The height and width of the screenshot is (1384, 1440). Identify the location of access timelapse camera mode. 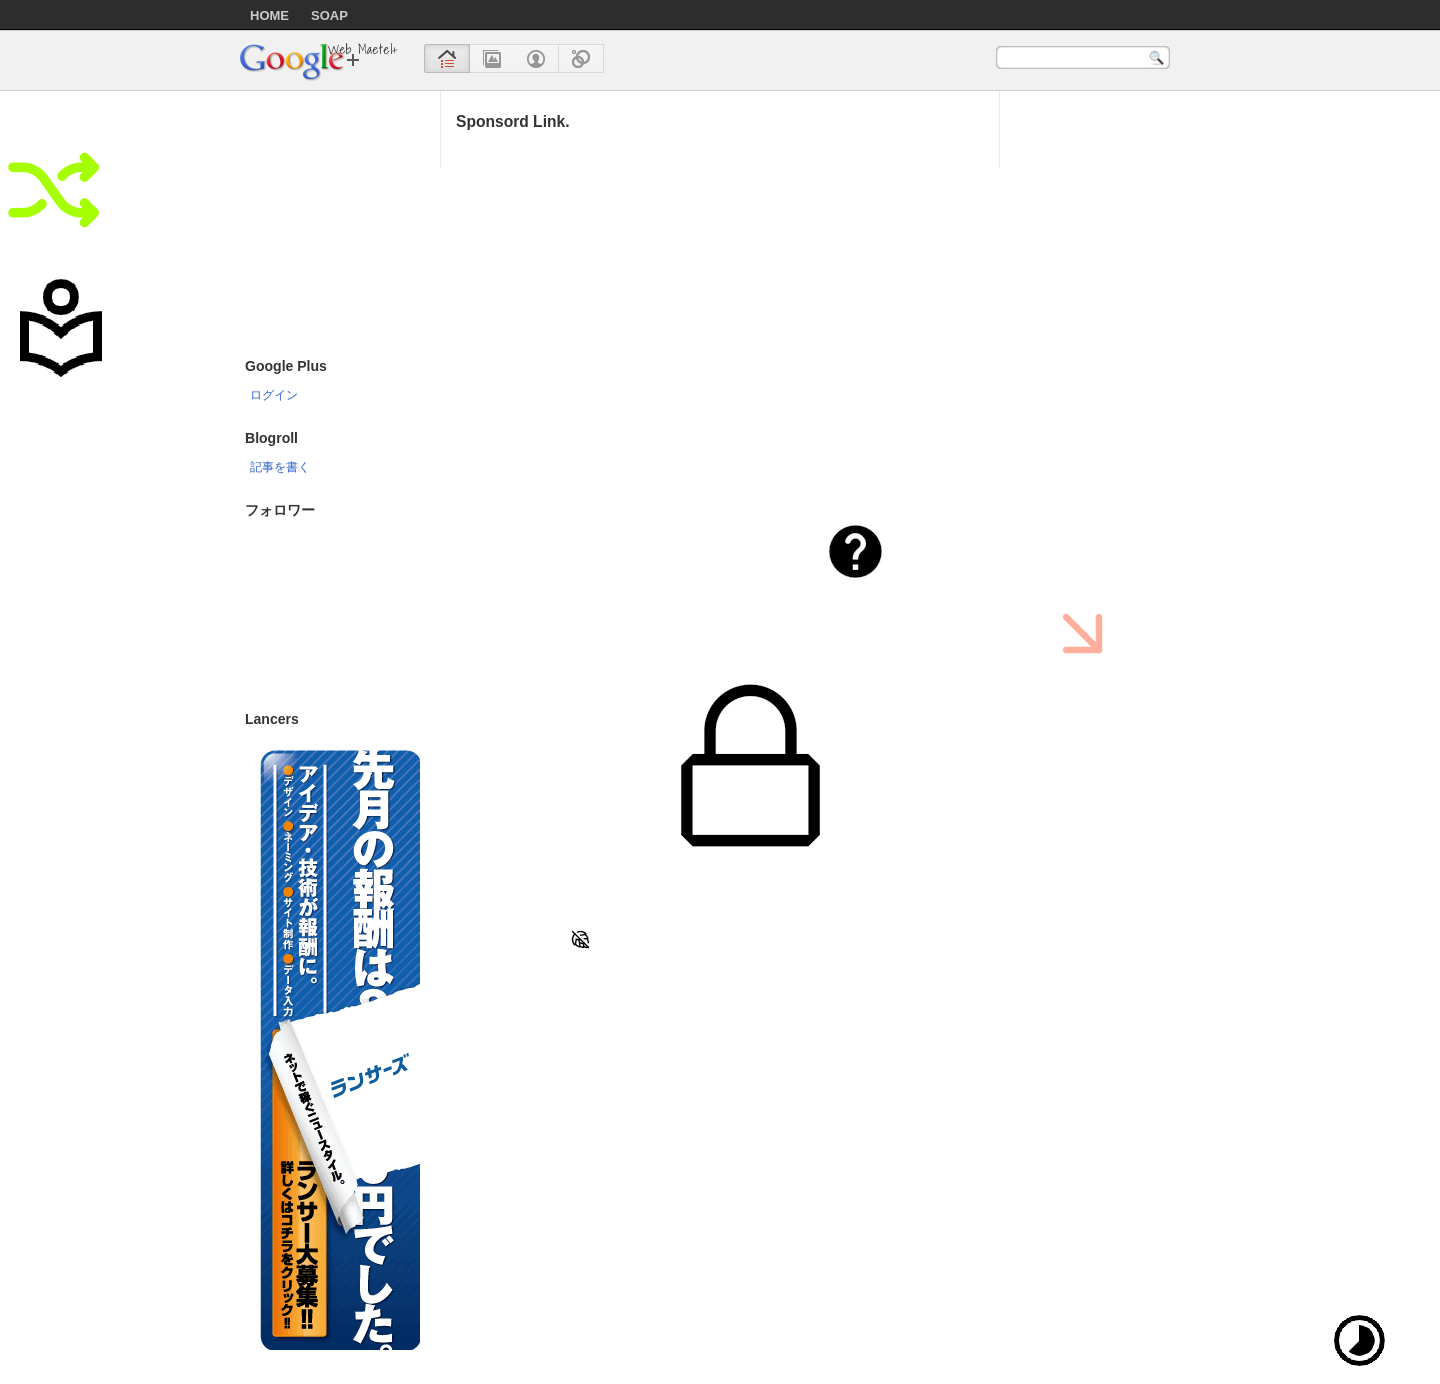
(1359, 1340).